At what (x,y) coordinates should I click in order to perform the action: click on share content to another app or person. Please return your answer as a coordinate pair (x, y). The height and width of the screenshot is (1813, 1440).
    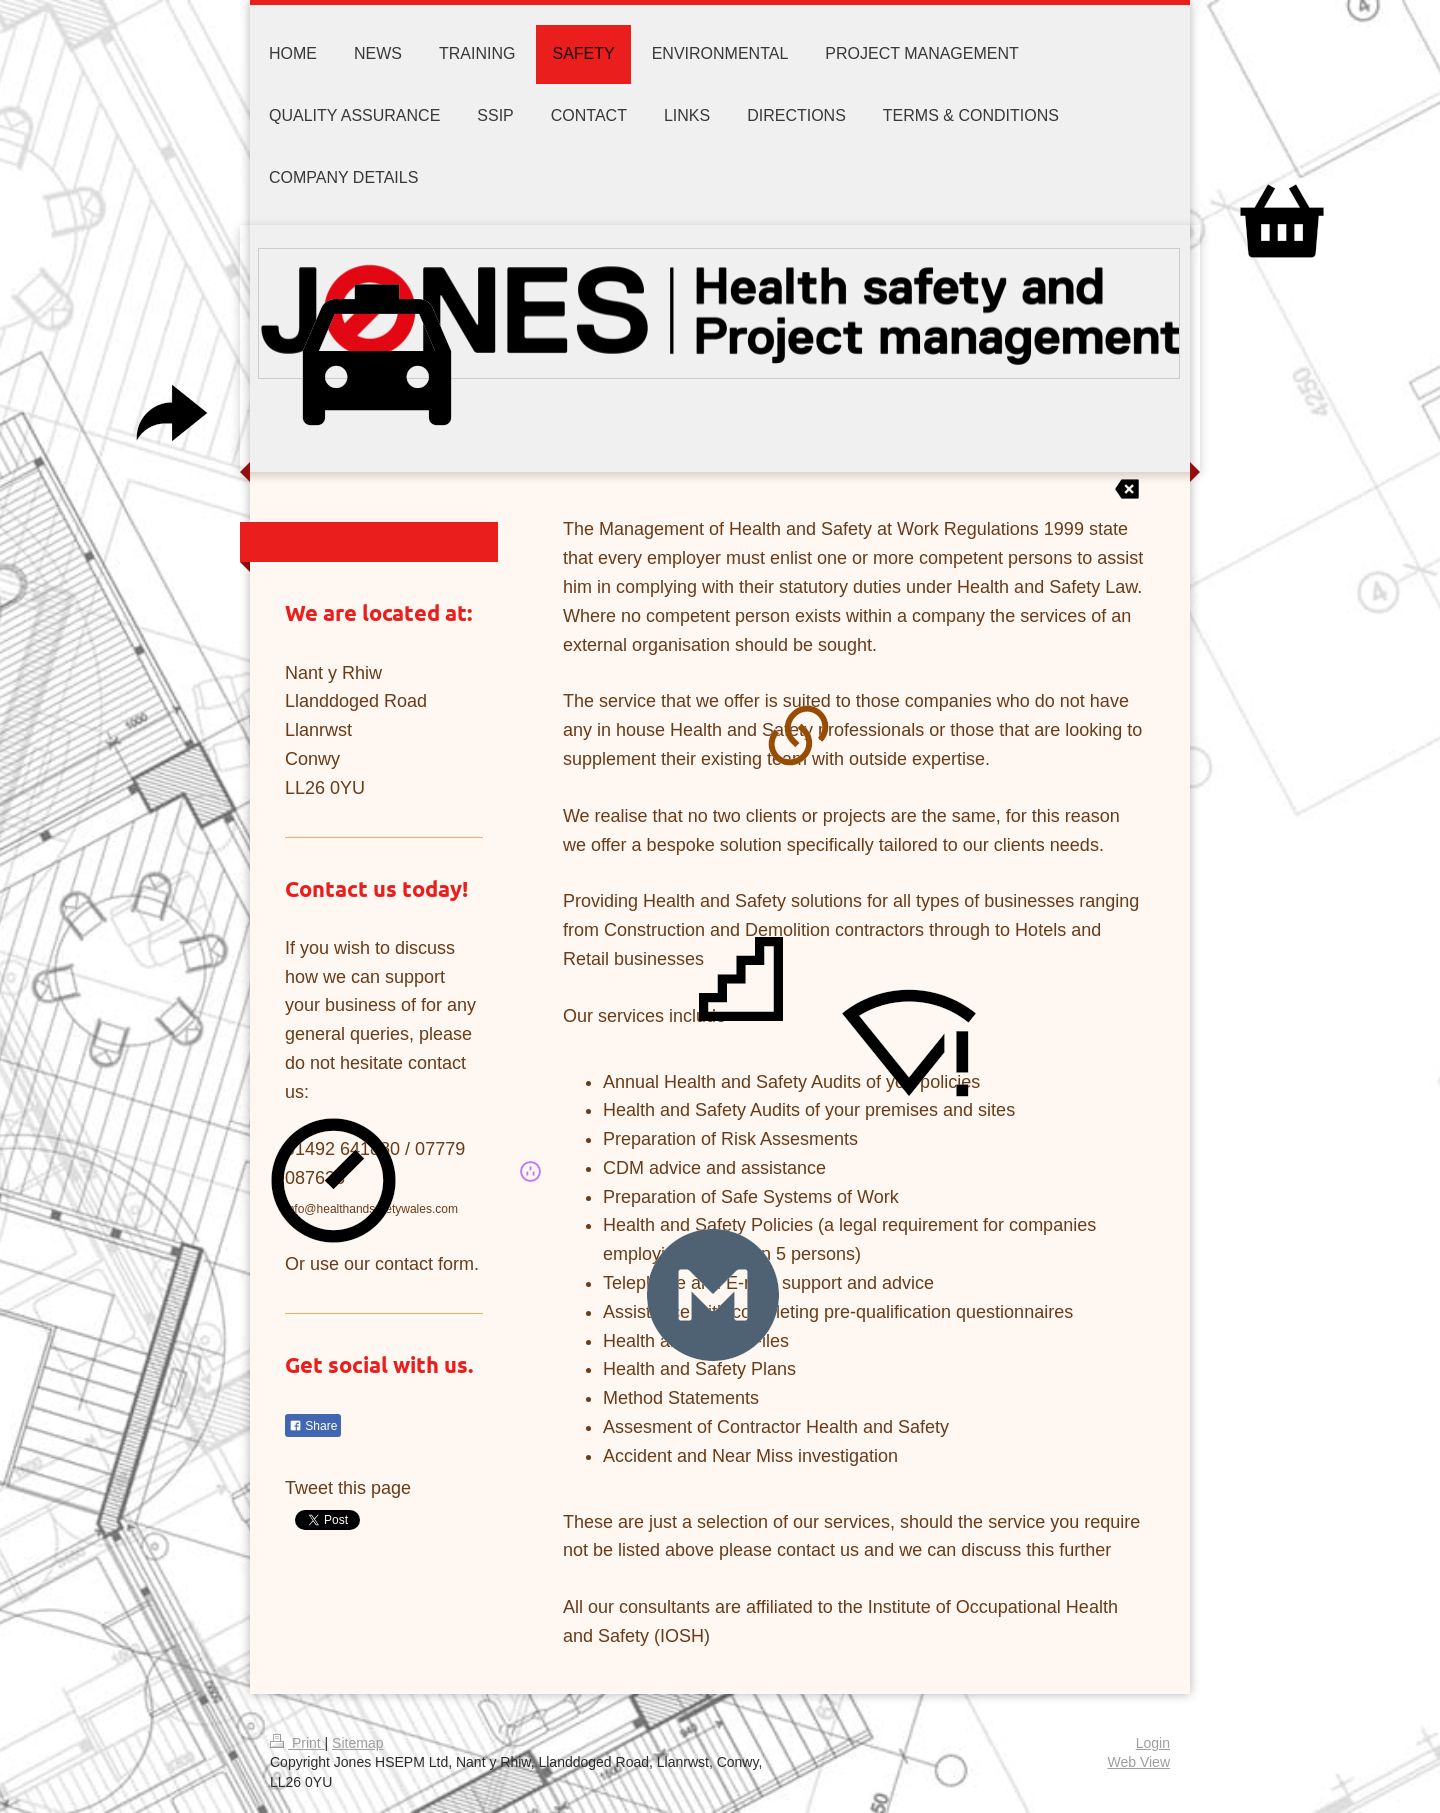
    Looking at the image, I should click on (168, 416).